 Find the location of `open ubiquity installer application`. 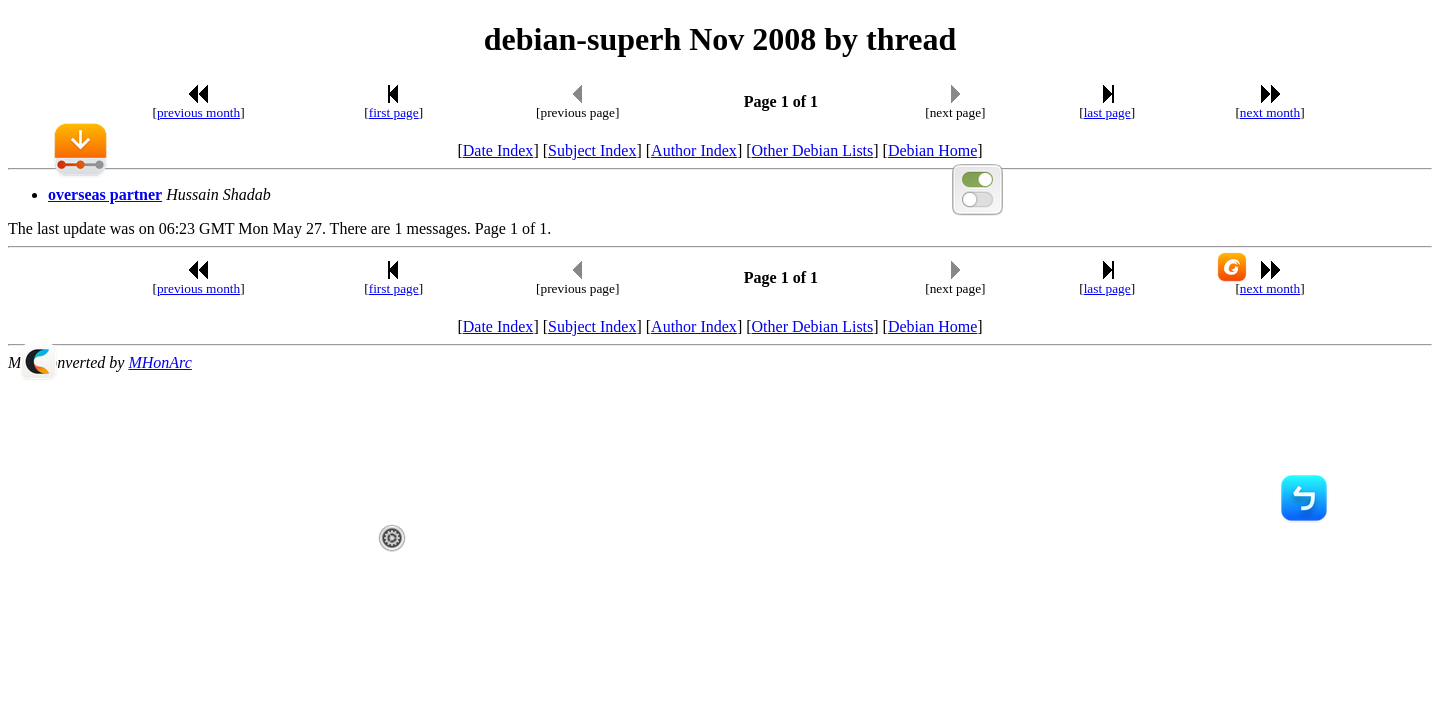

open ubiquity installer application is located at coordinates (80, 149).